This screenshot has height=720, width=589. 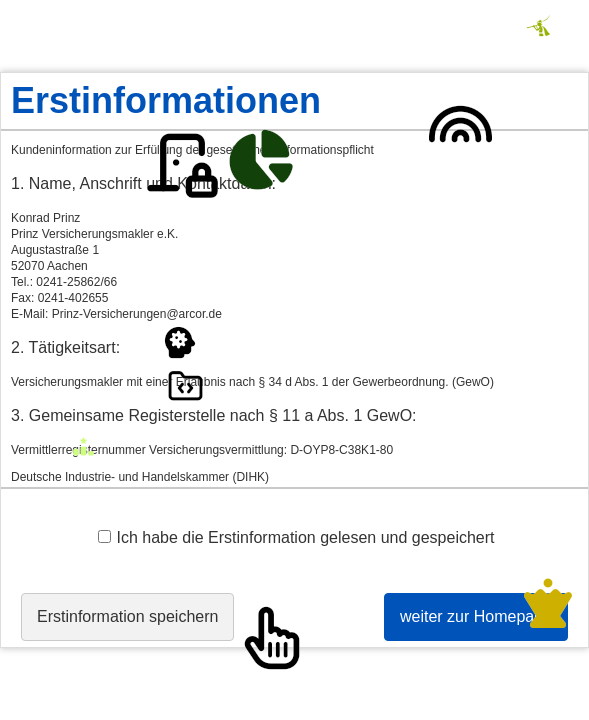 I want to click on indicates a mental health or neurological condition, so click(x=180, y=342).